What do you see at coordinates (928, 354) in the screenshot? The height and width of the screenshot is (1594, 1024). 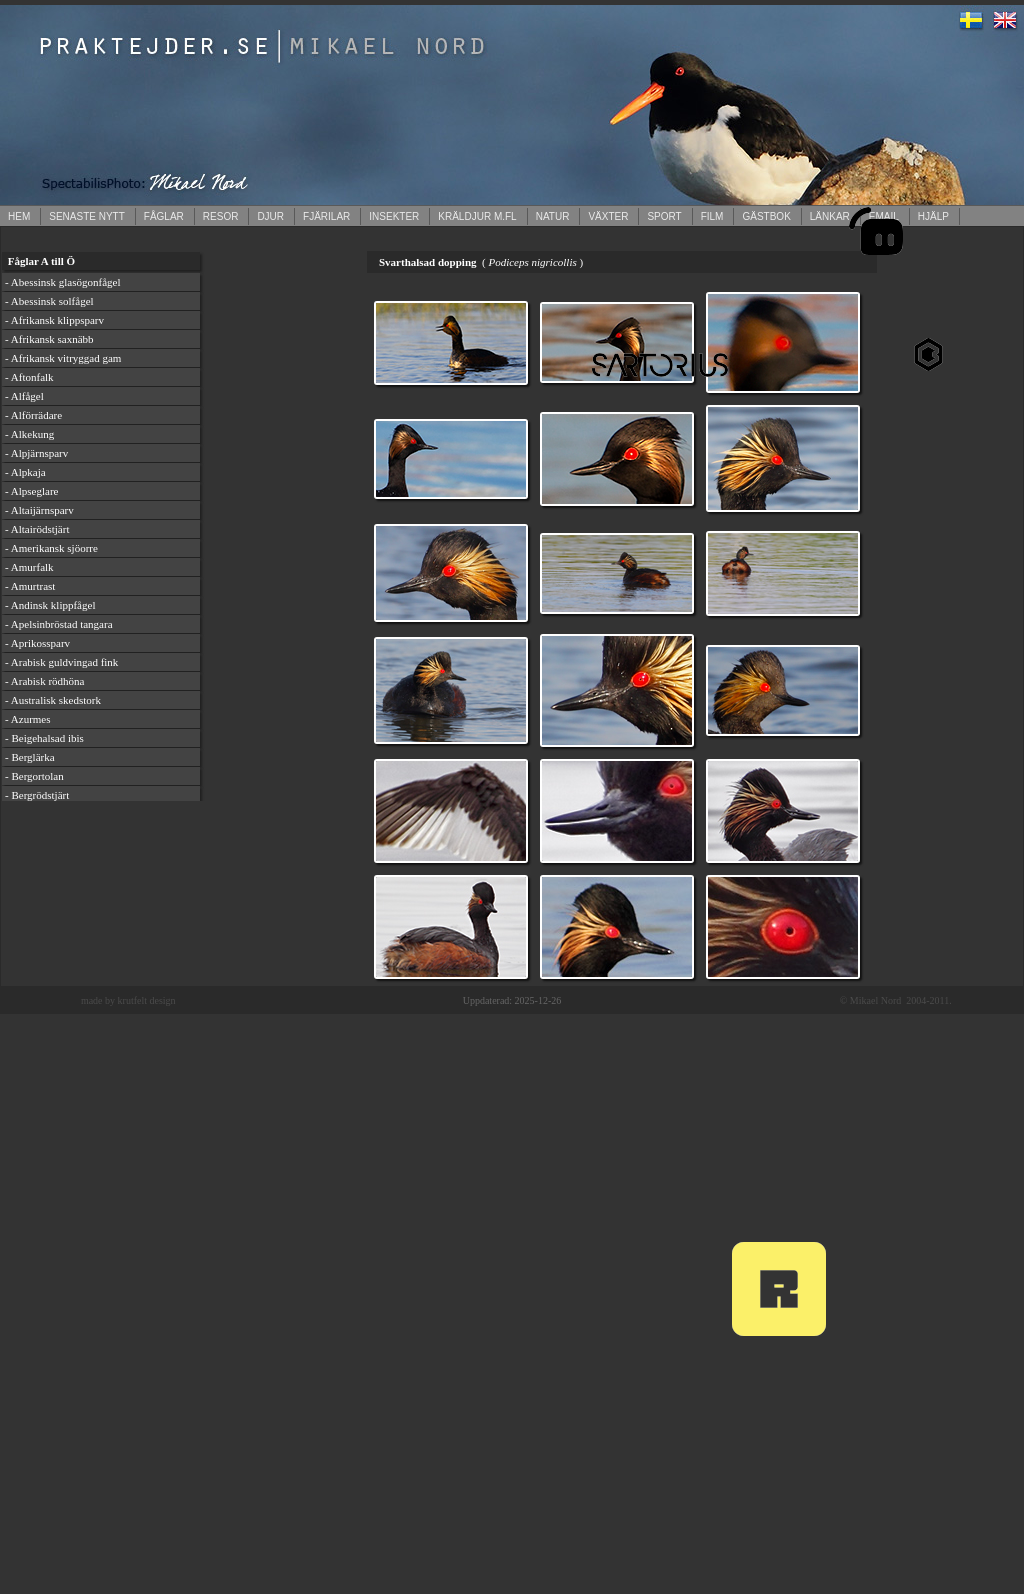 I see `open the Bakaláři school management app` at bounding box center [928, 354].